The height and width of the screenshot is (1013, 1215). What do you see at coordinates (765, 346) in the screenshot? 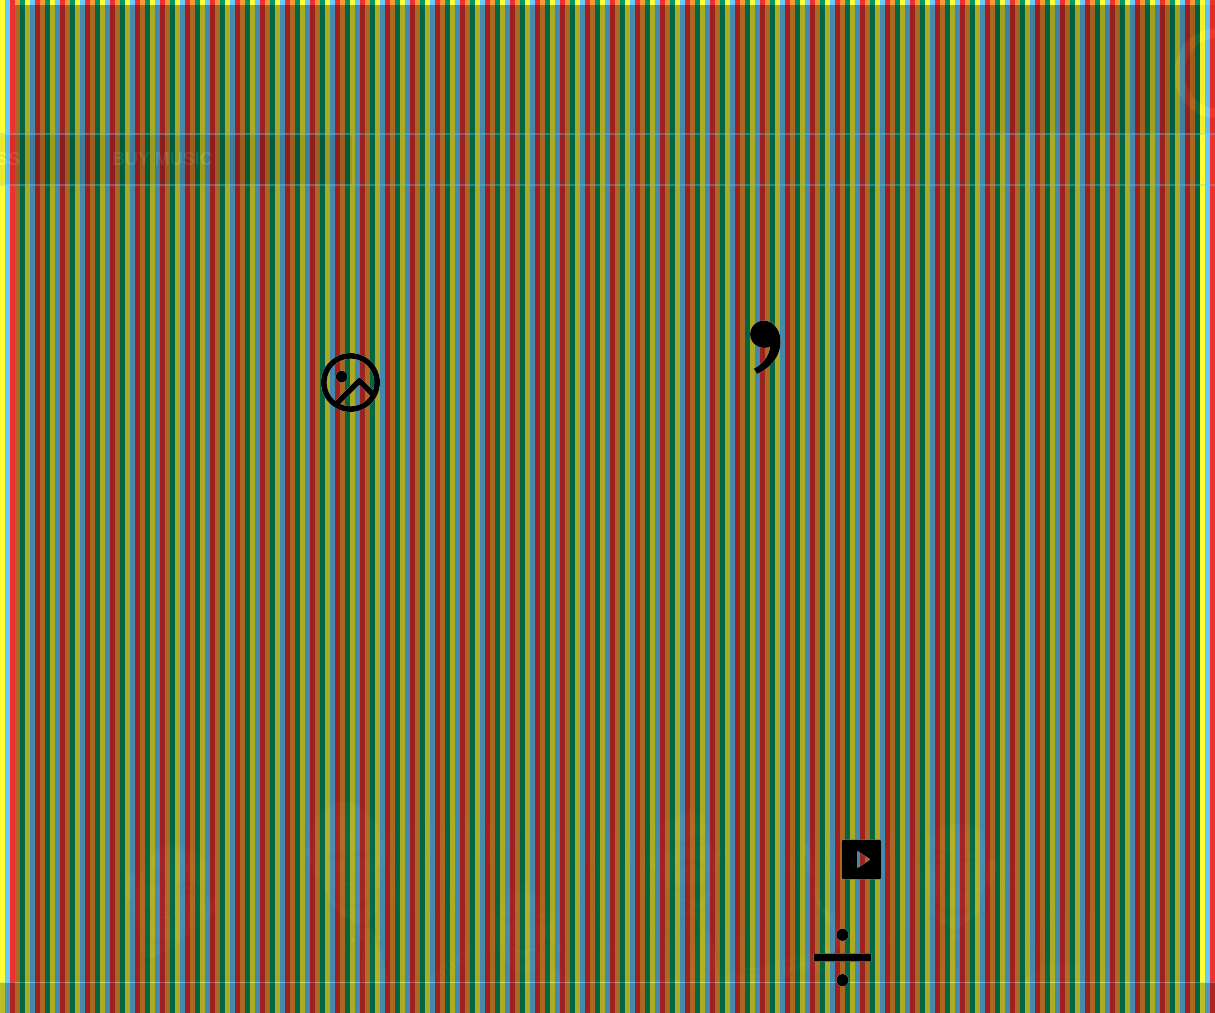
I see `insert a closing quotation mark` at bounding box center [765, 346].